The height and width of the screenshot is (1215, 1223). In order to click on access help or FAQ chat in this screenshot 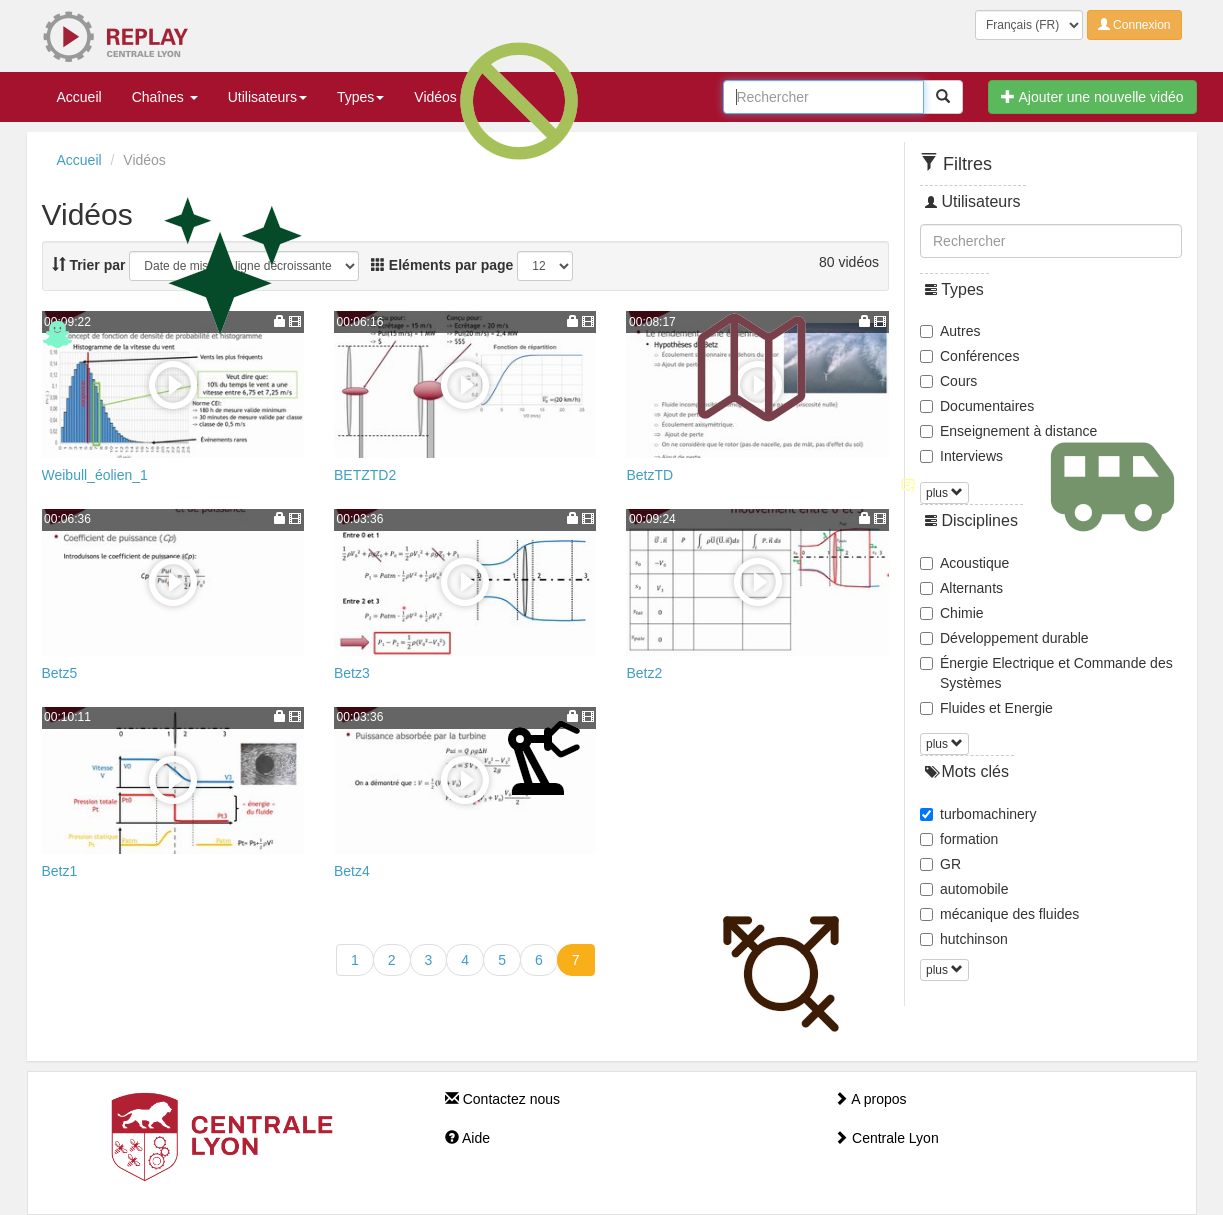, I will do `click(908, 485)`.